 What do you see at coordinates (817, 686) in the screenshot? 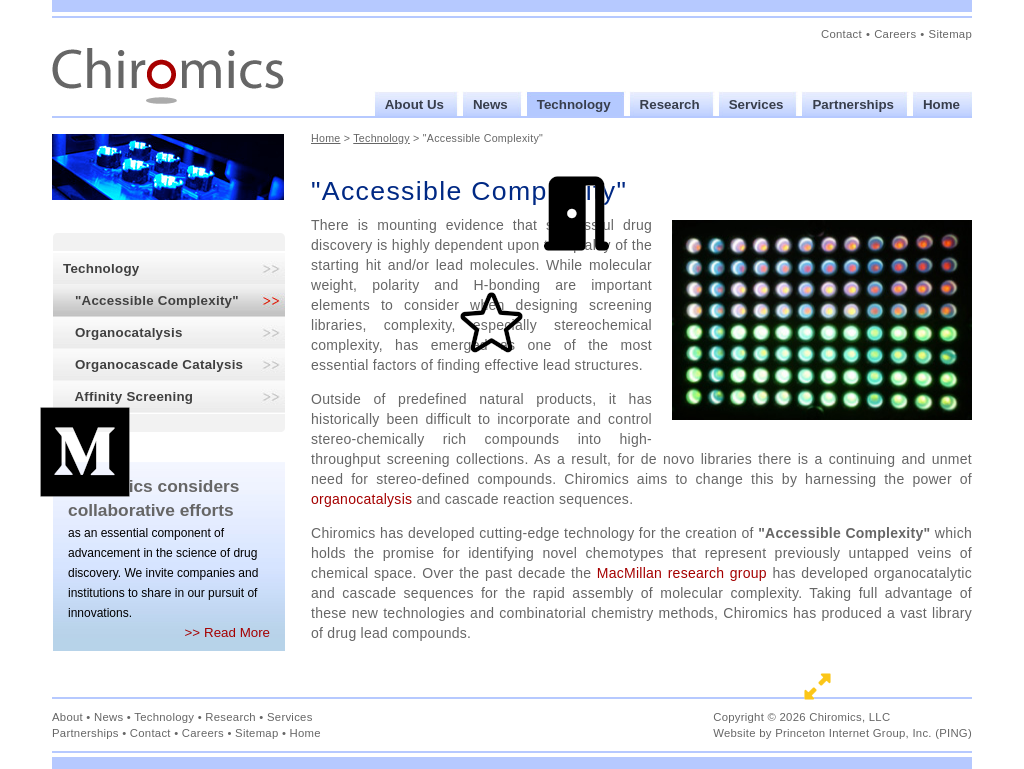
I see `expand to fullscreen mode` at bounding box center [817, 686].